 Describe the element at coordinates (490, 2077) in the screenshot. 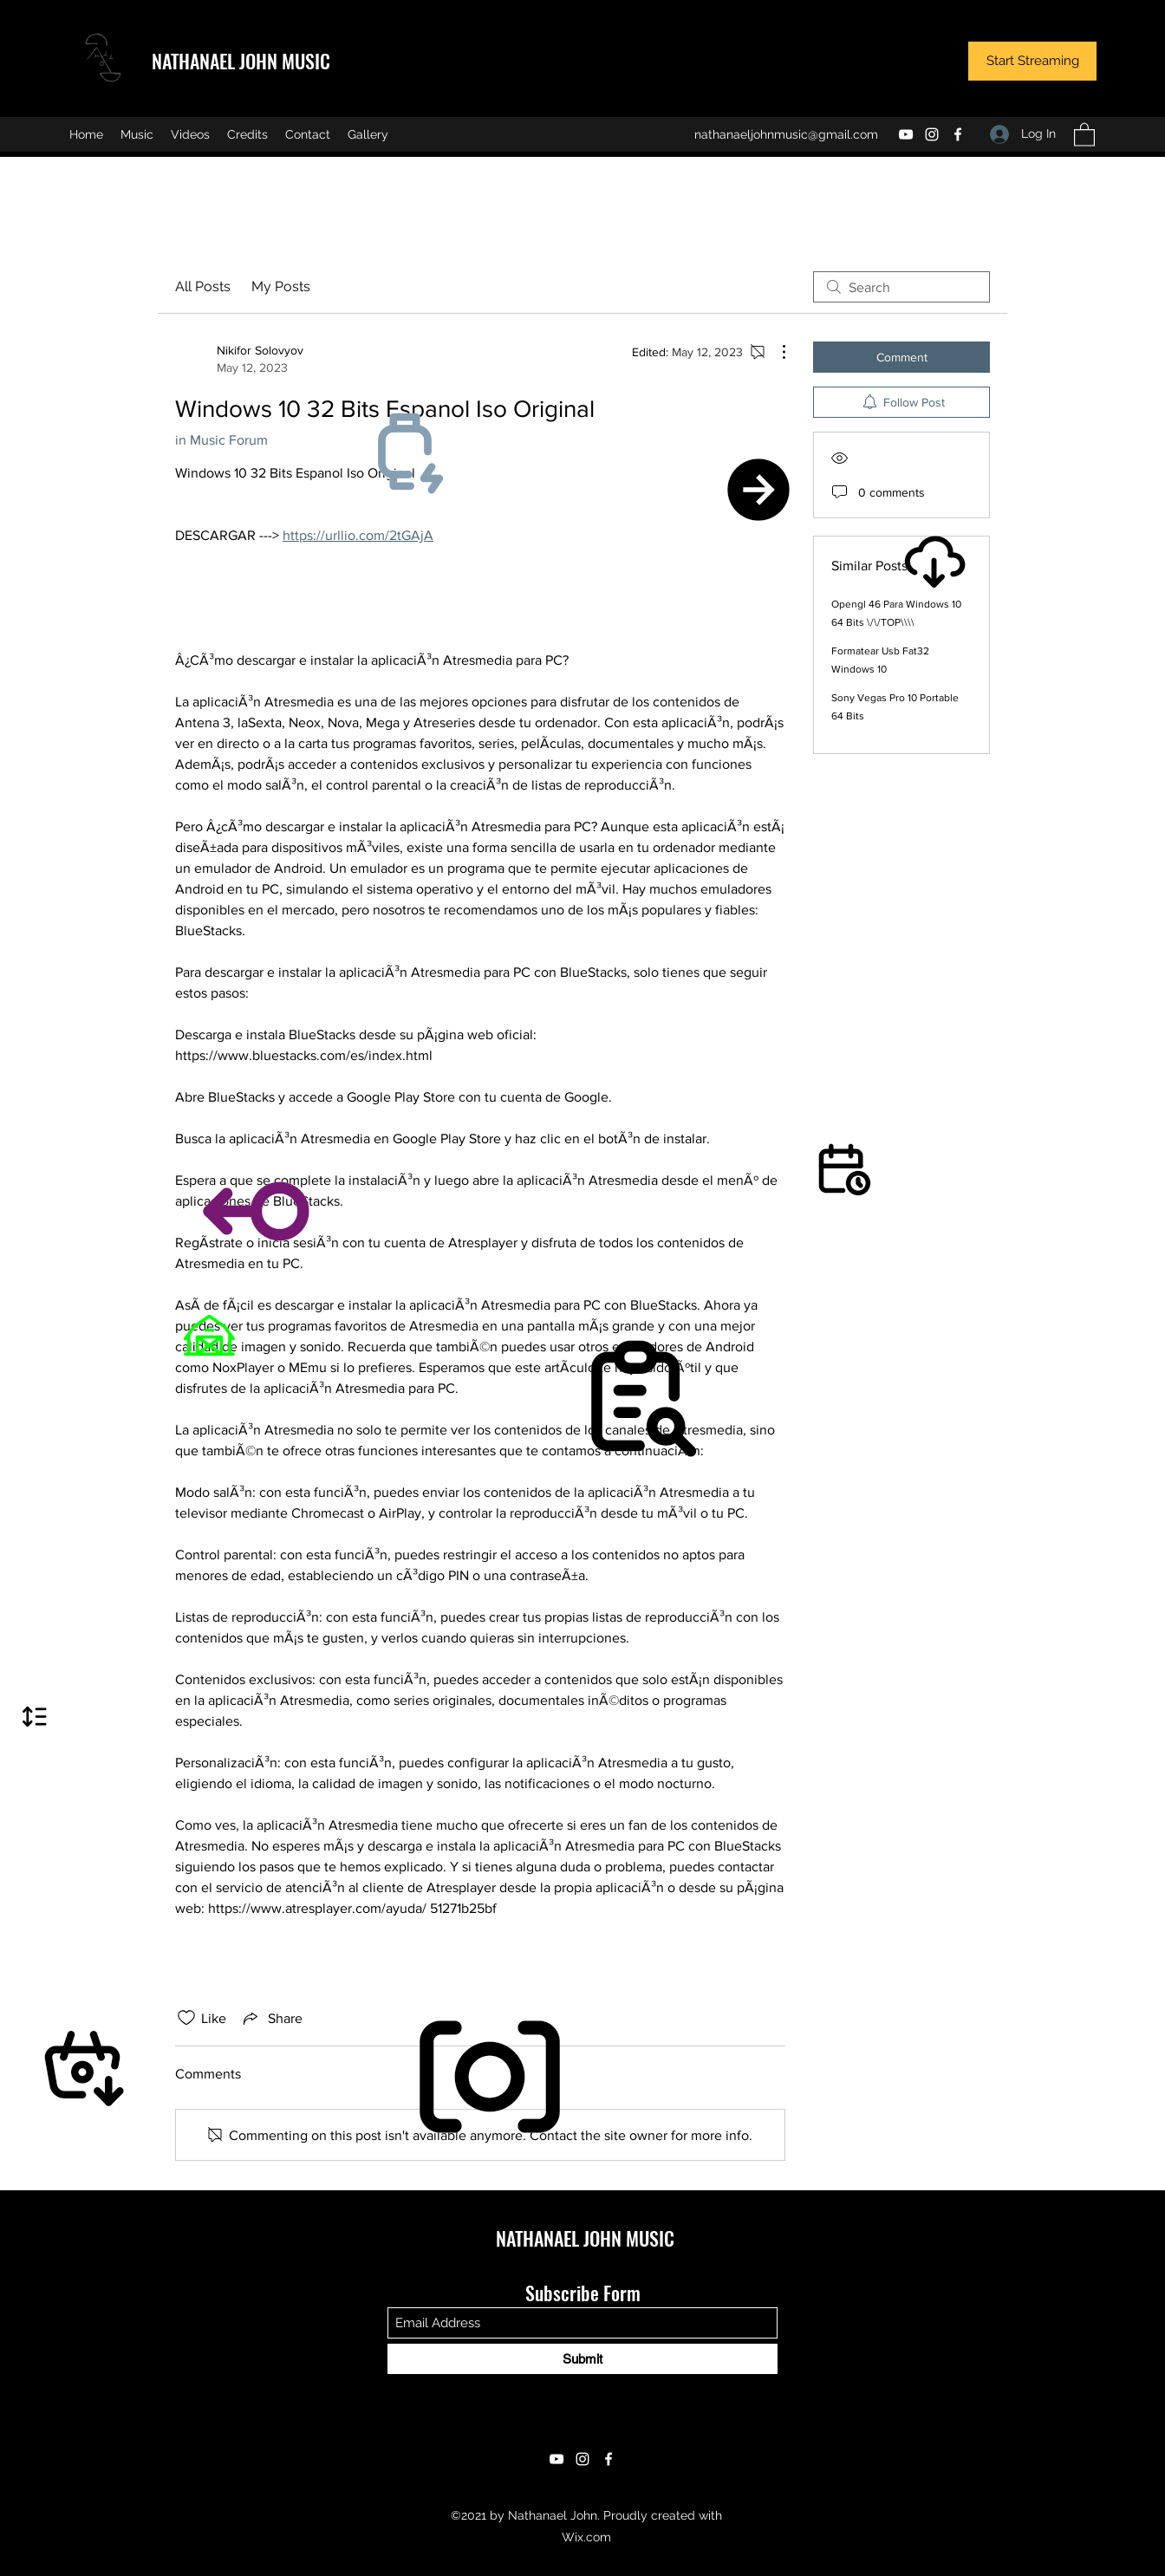

I see `access camera or photo capture settings` at that location.